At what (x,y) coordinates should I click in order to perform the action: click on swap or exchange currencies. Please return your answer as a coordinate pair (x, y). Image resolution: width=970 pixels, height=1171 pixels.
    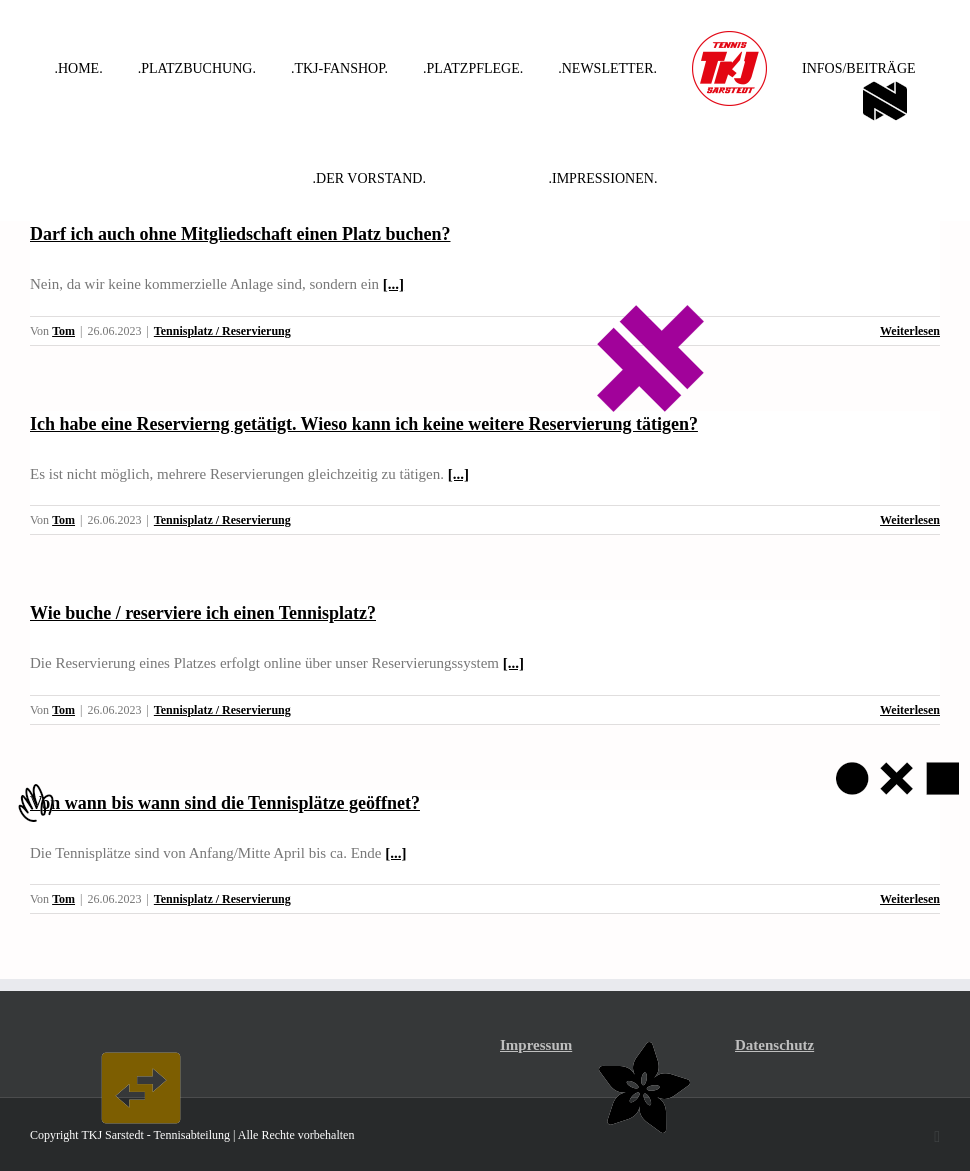
    Looking at the image, I should click on (141, 1088).